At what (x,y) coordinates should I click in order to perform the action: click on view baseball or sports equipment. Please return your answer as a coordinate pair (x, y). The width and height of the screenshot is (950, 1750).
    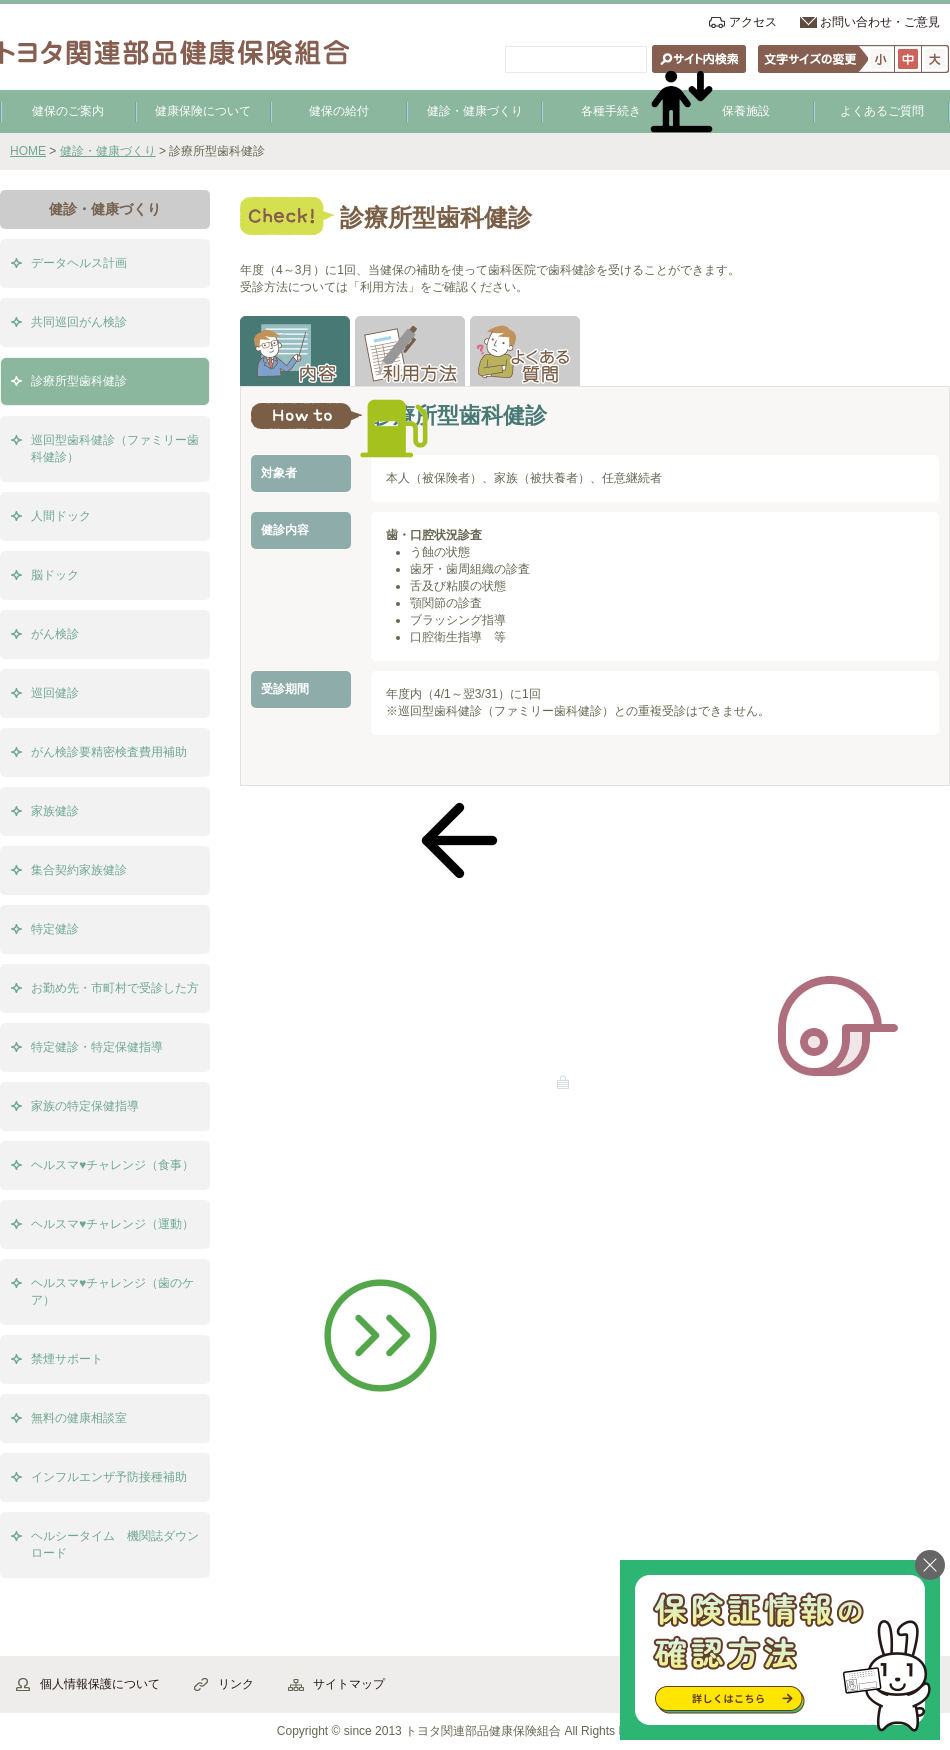
    Looking at the image, I should click on (834, 1028).